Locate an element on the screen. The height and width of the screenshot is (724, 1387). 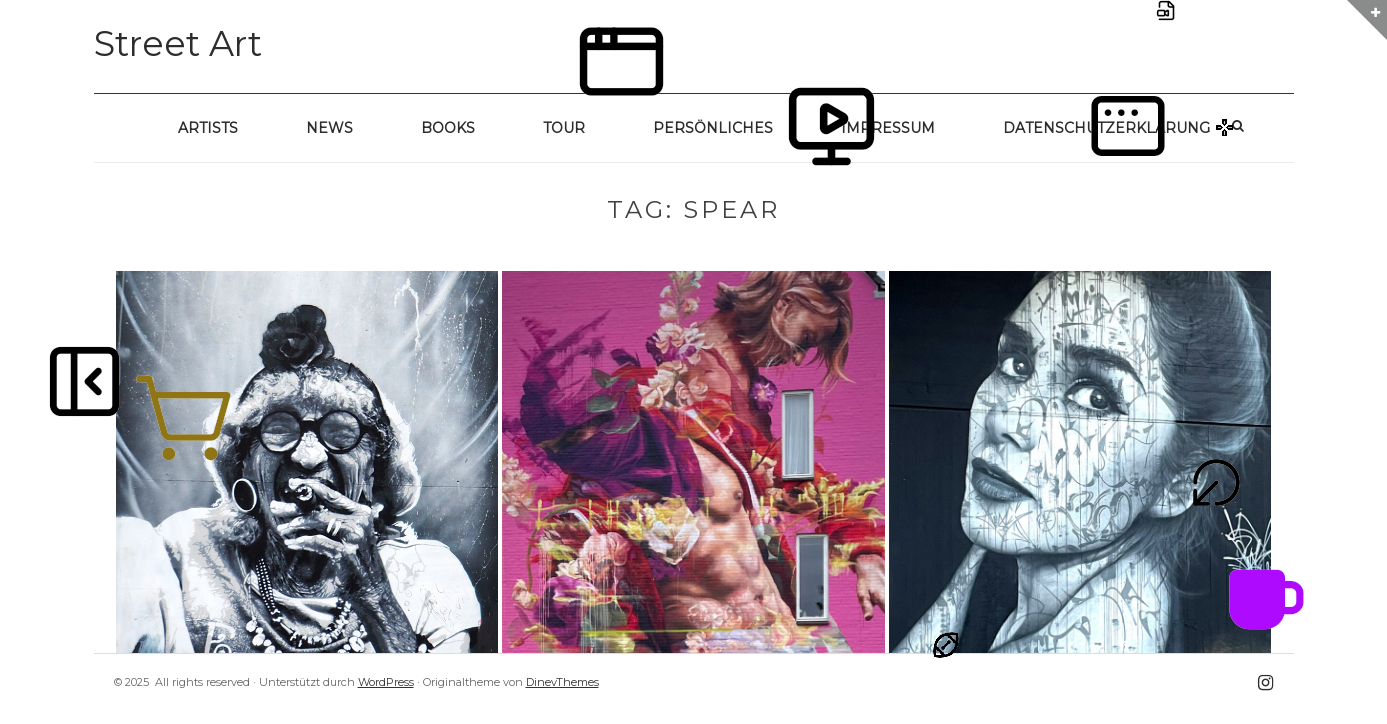
view sports scores and updates is located at coordinates (946, 645).